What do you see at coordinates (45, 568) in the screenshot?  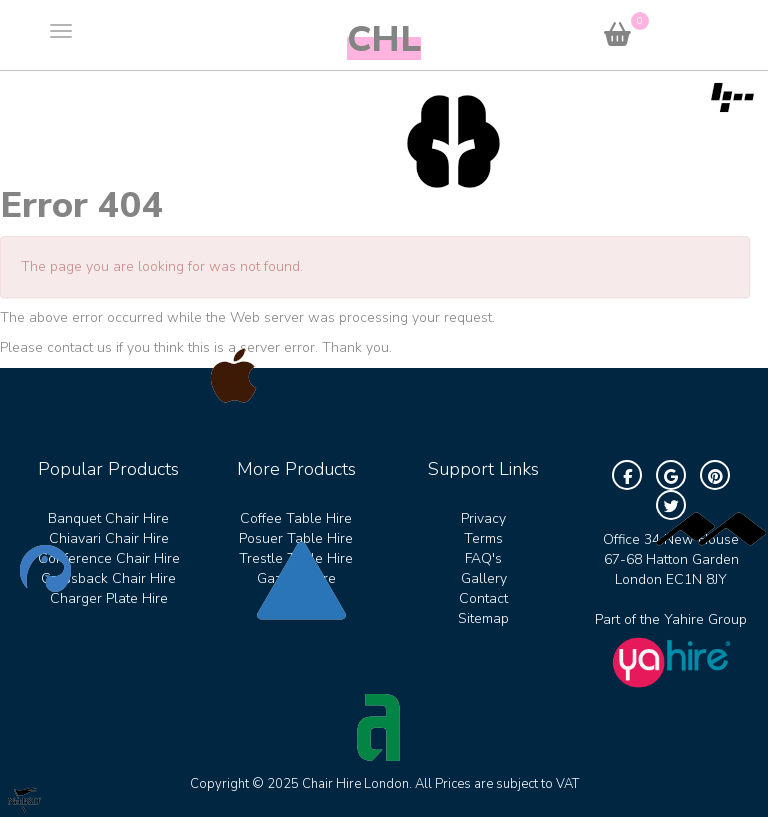 I see `Deno runtime logo` at bounding box center [45, 568].